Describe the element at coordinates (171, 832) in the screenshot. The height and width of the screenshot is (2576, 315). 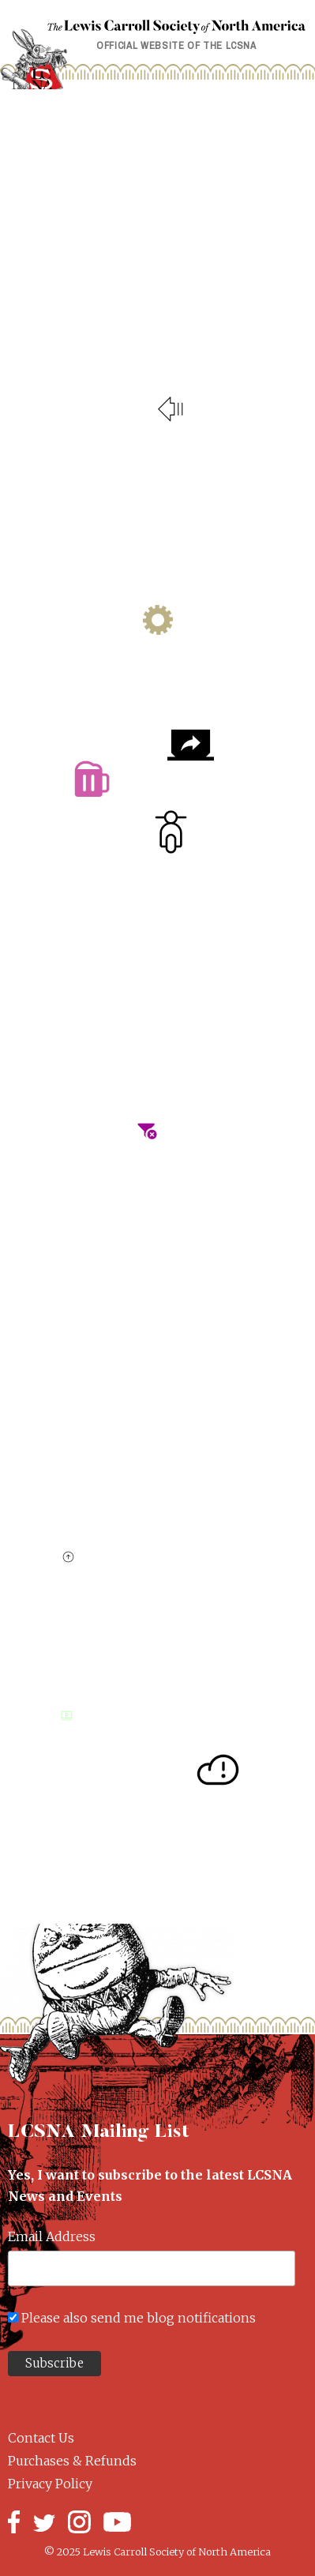
I see `select moped or scooter as transportation mode` at that location.